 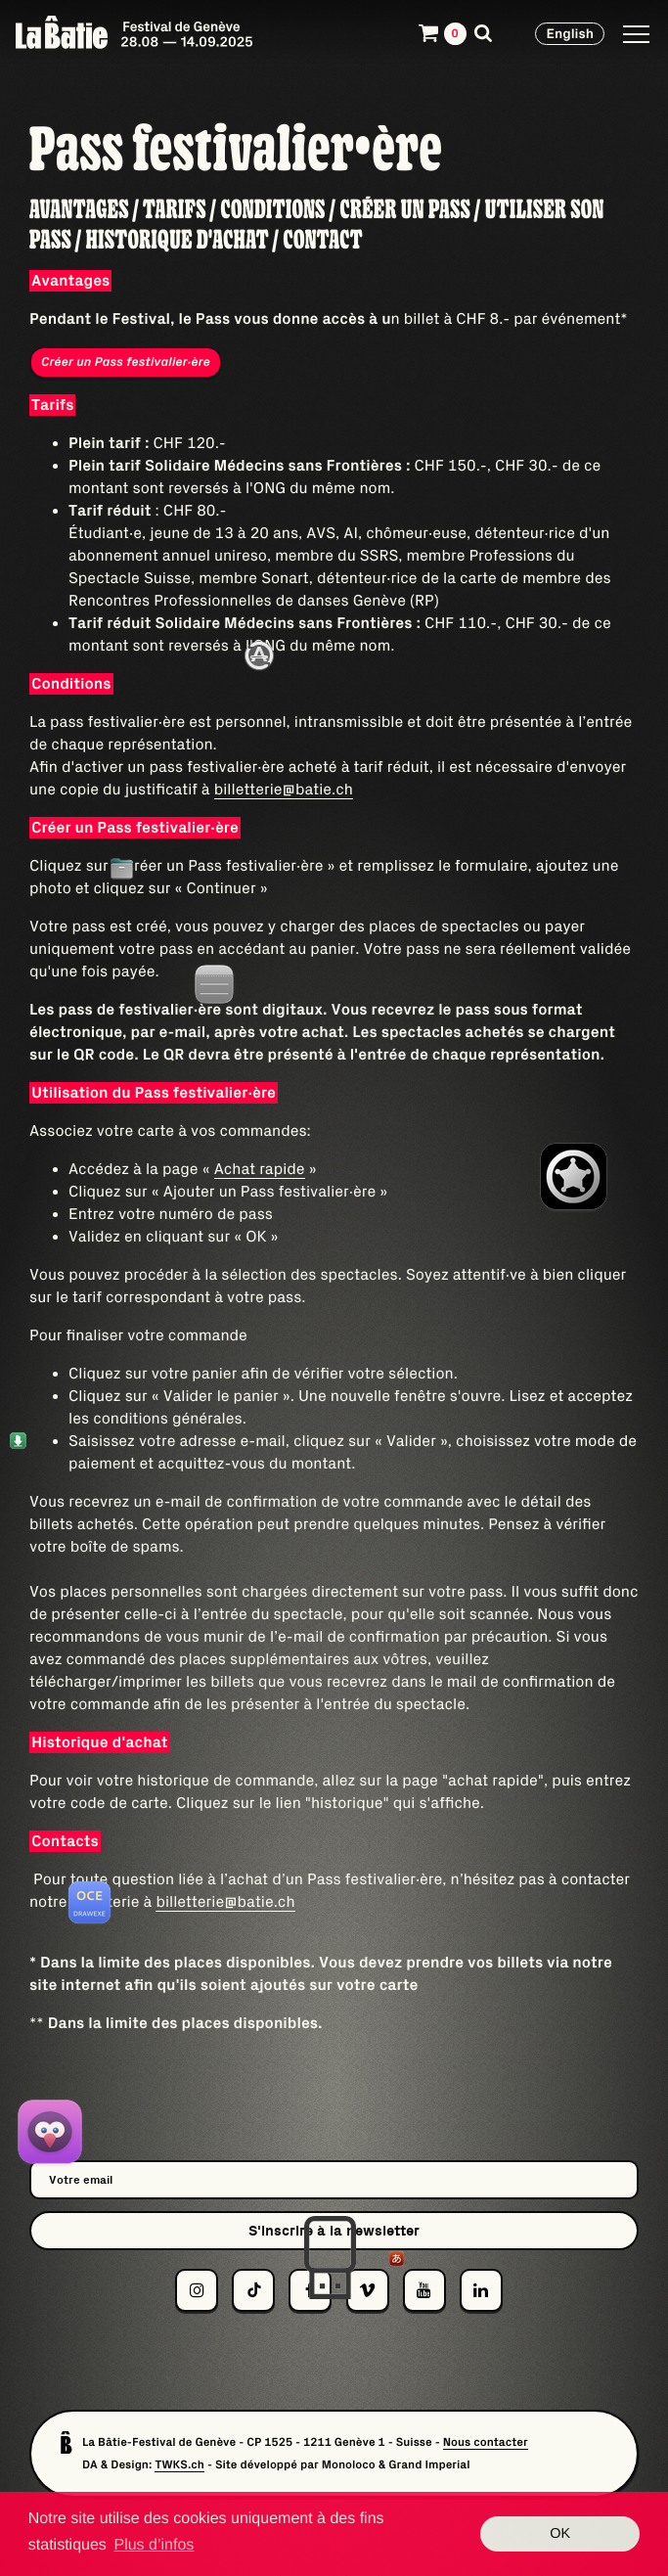 I want to click on open file manager application, so click(x=121, y=868).